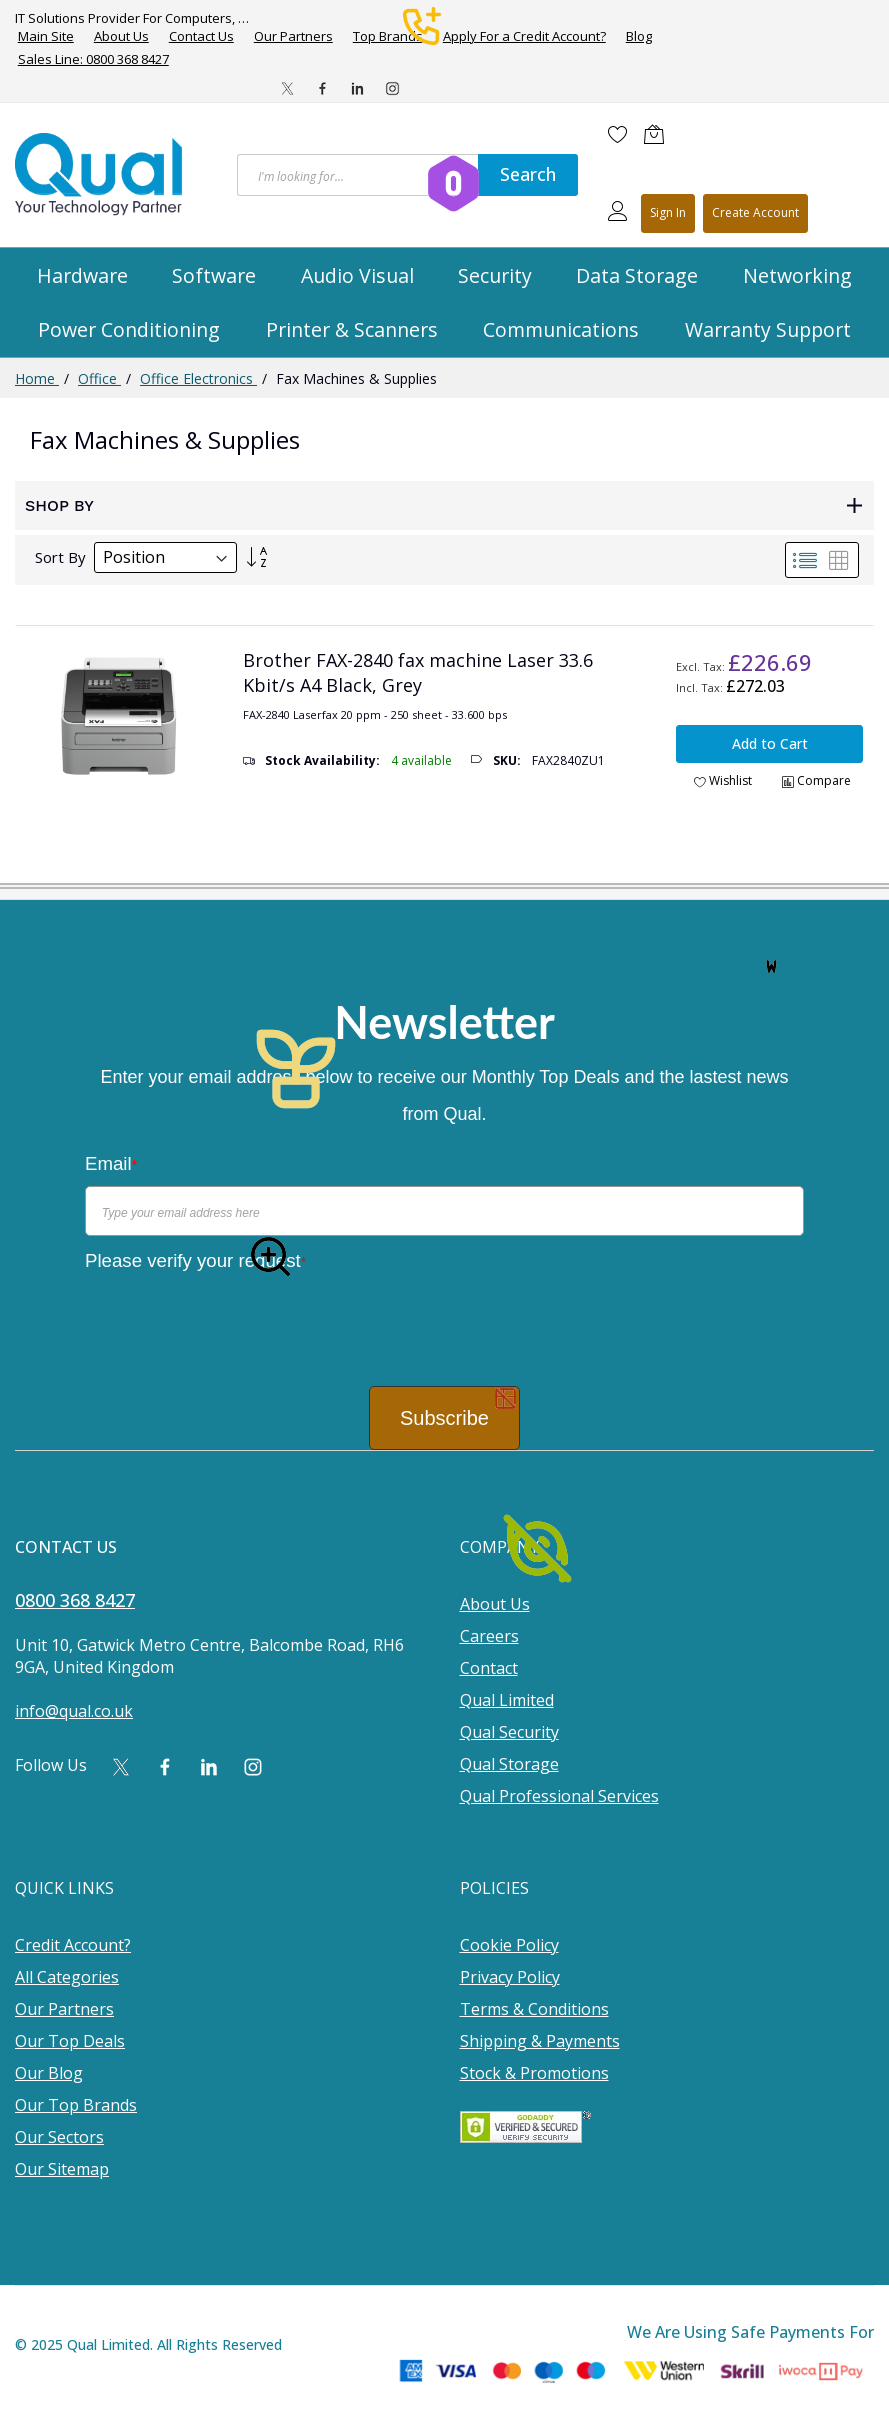 This screenshot has width=889, height=2434. I want to click on disable table view, so click(505, 1398).